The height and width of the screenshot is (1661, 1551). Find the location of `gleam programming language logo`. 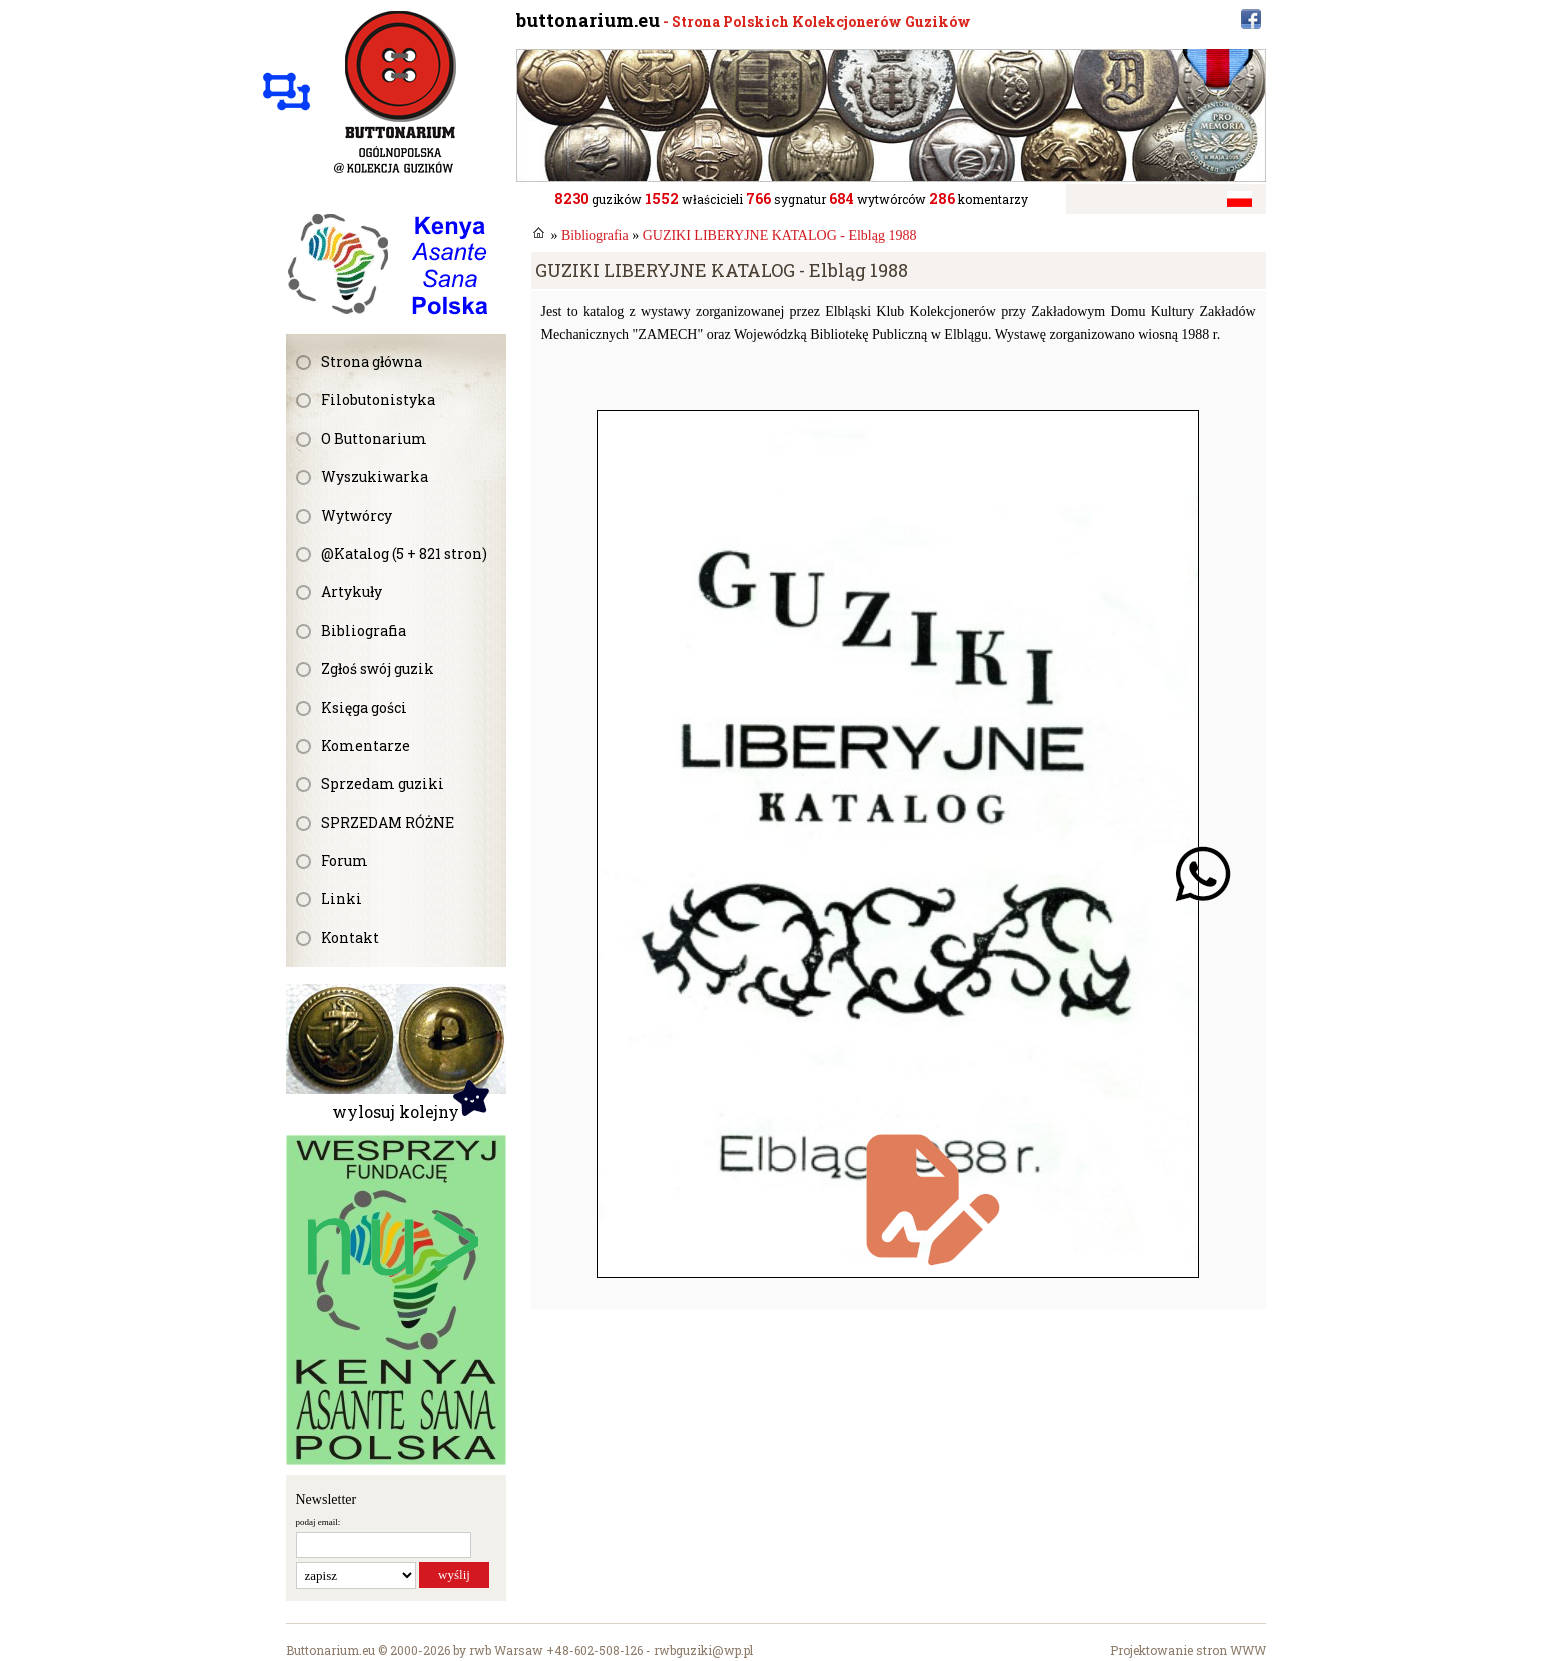

gleam programming language logo is located at coordinates (471, 1098).